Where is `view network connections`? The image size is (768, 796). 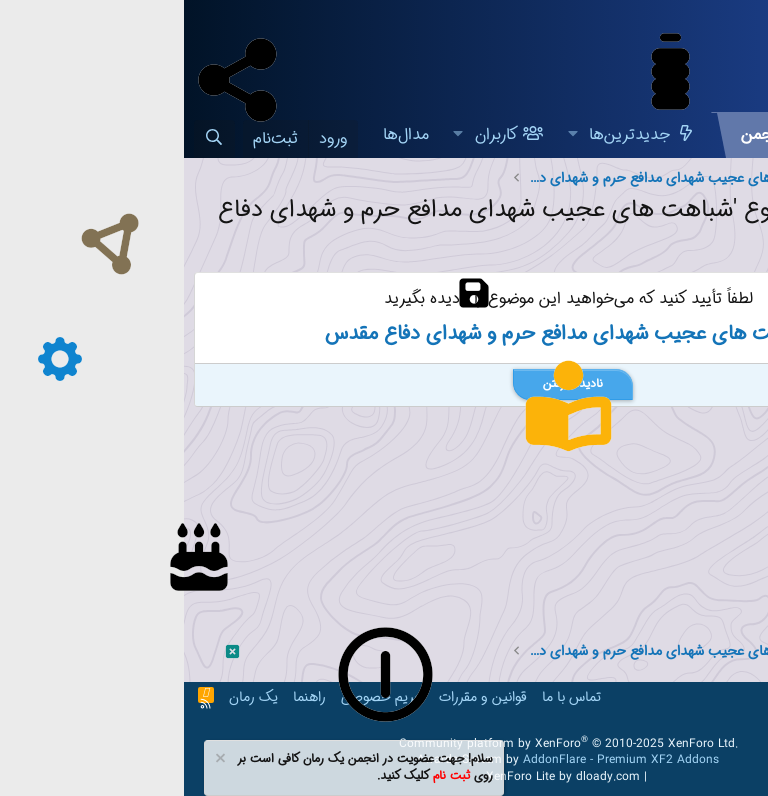 view network connections is located at coordinates (112, 244).